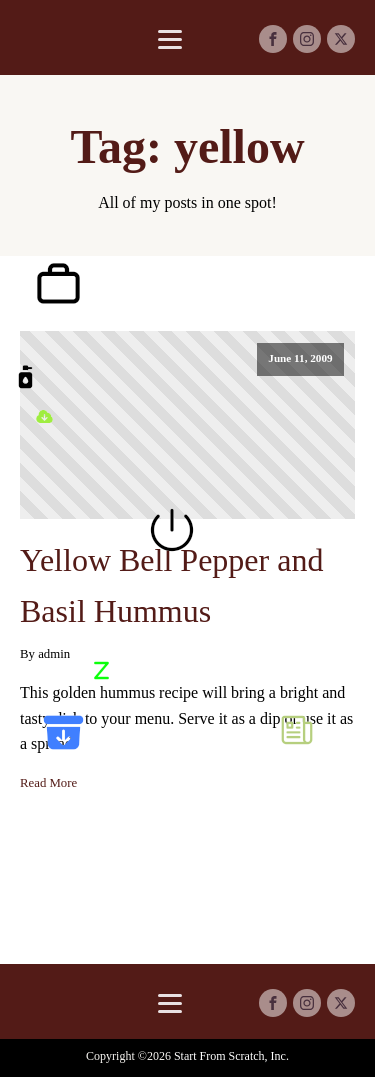 The image size is (375, 1077). I want to click on access work or business documents, so click(58, 284).